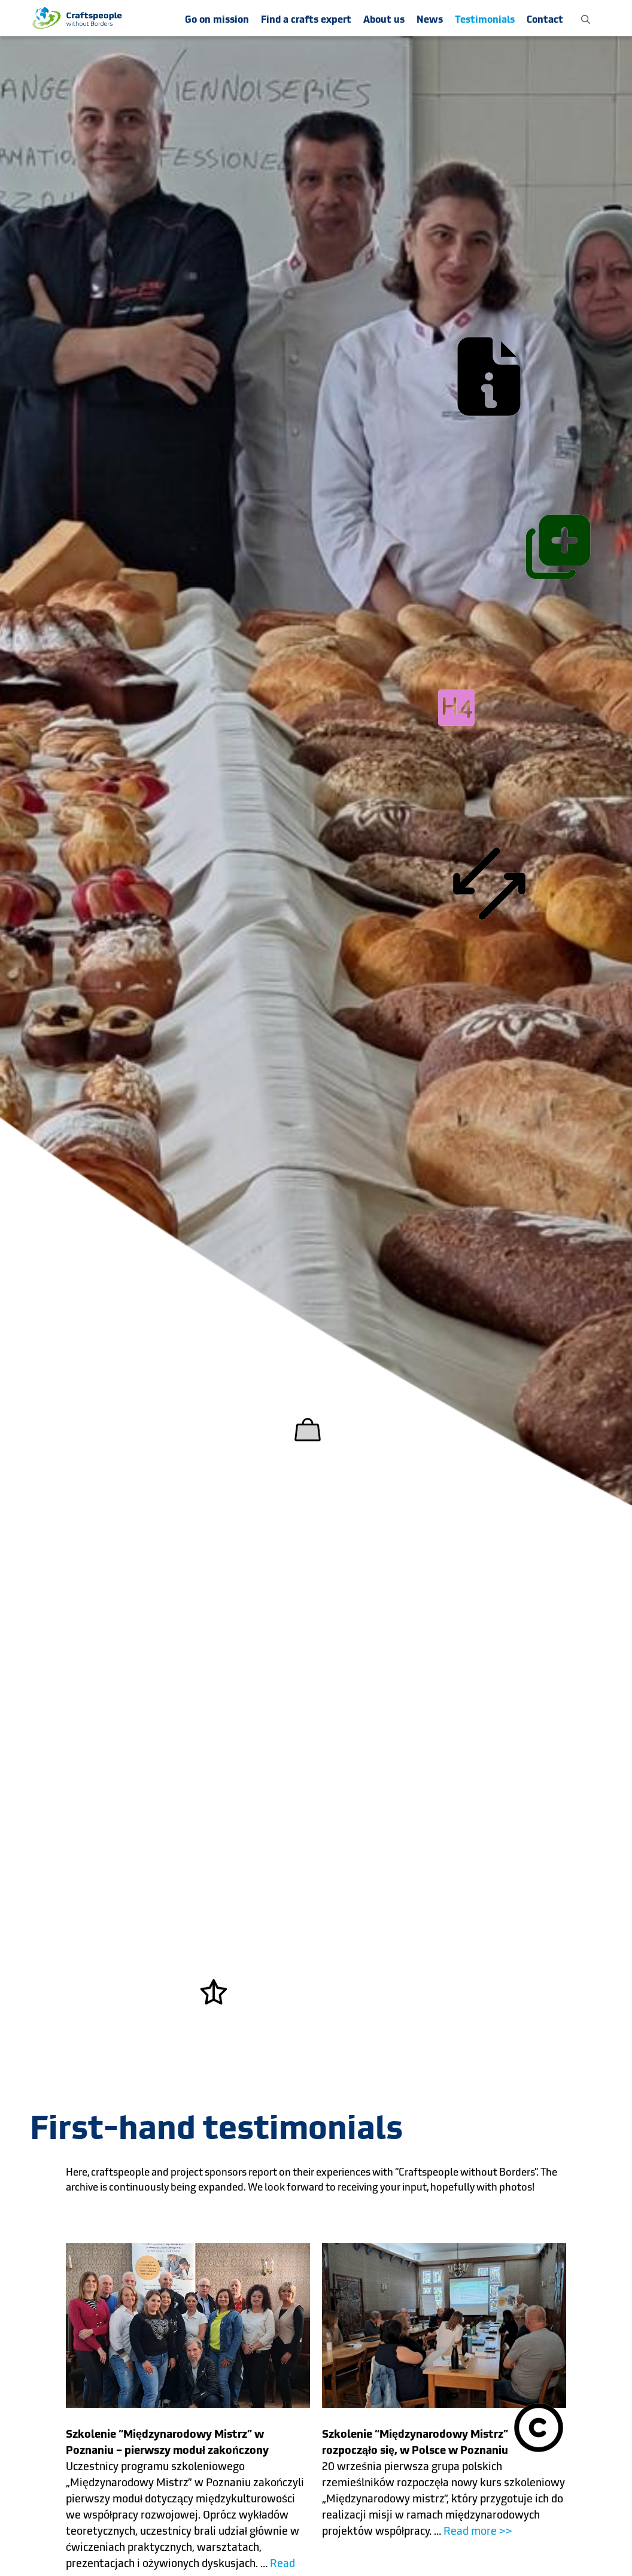 This screenshot has height=2576, width=632. What do you see at coordinates (214, 1993) in the screenshot?
I see `indicates a partial or half-star rating` at bounding box center [214, 1993].